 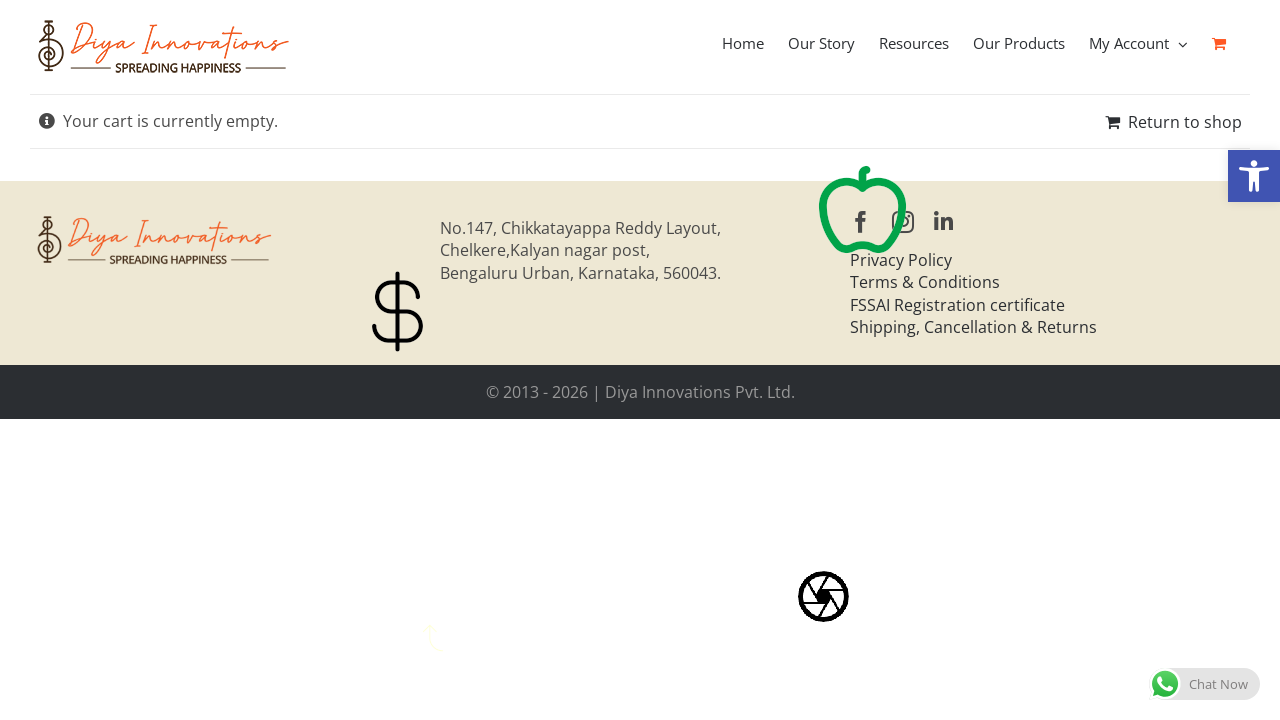 I want to click on go back and up in navigation hierarchy, so click(x=433, y=638).